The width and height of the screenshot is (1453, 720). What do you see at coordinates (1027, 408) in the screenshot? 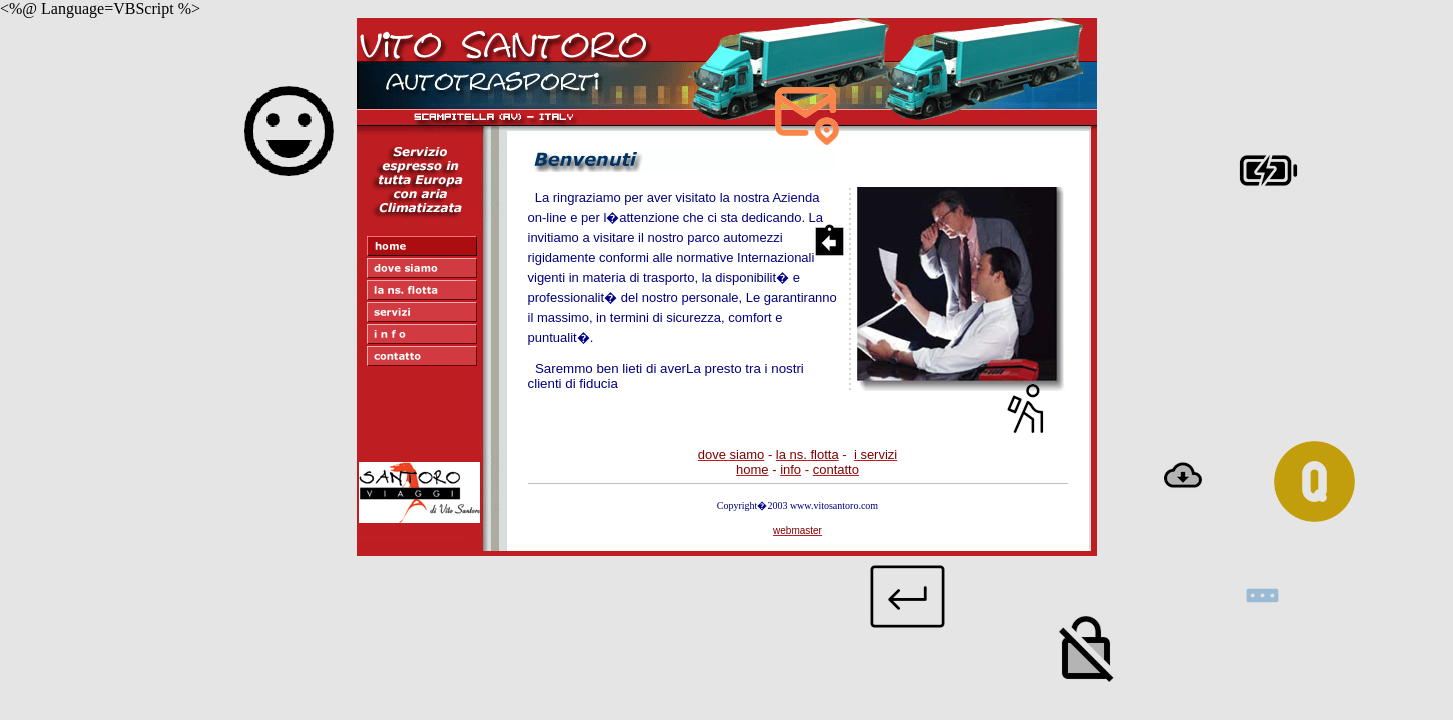
I see `access hiking trails or outdoor activities` at bounding box center [1027, 408].